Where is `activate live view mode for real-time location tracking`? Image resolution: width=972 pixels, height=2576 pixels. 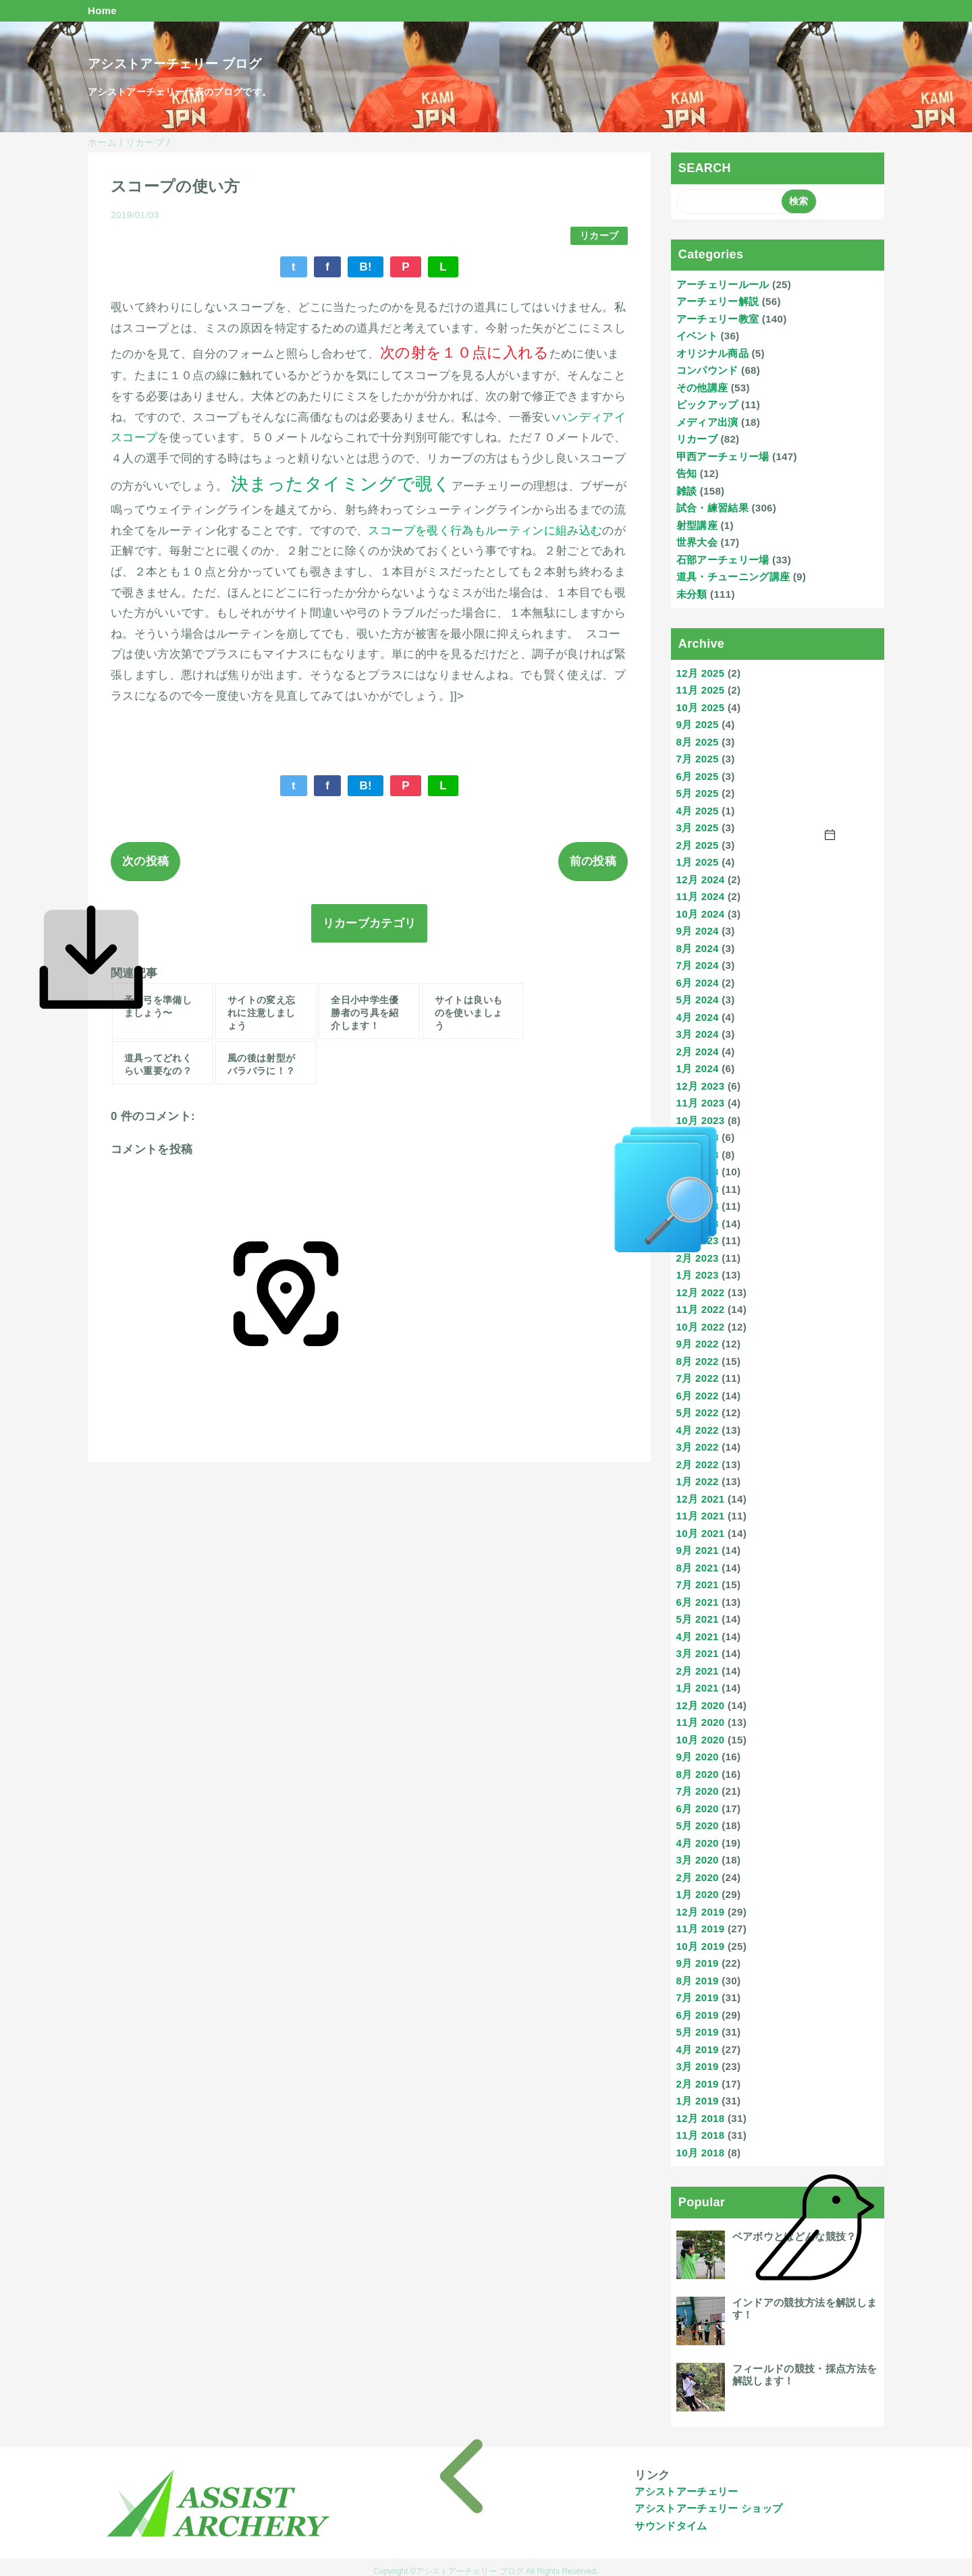
activate live view mode for real-time location tracking is located at coordinates (286, 1293).